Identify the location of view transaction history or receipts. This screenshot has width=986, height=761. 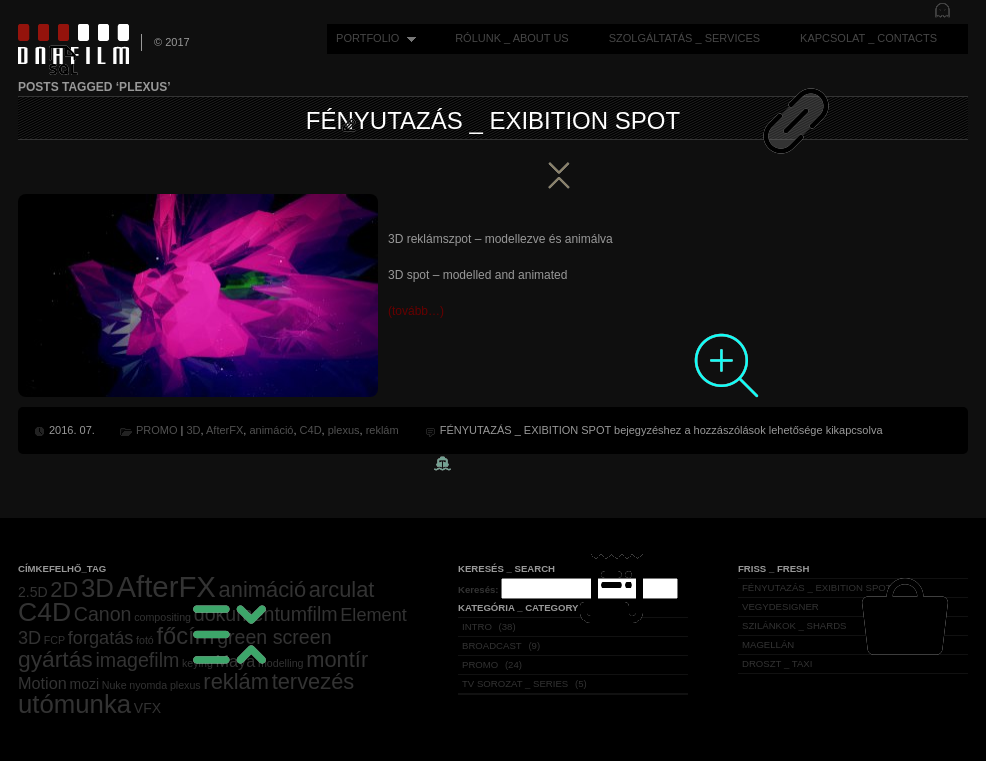
(611, 588).